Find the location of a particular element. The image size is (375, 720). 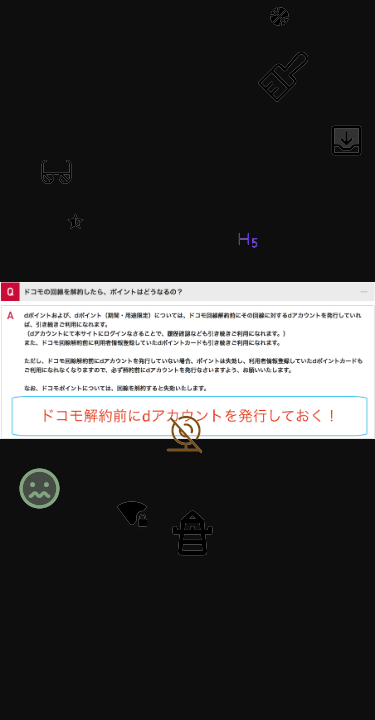

connected to a secure or password-protected wifi network is located at coordinates (132, 514).